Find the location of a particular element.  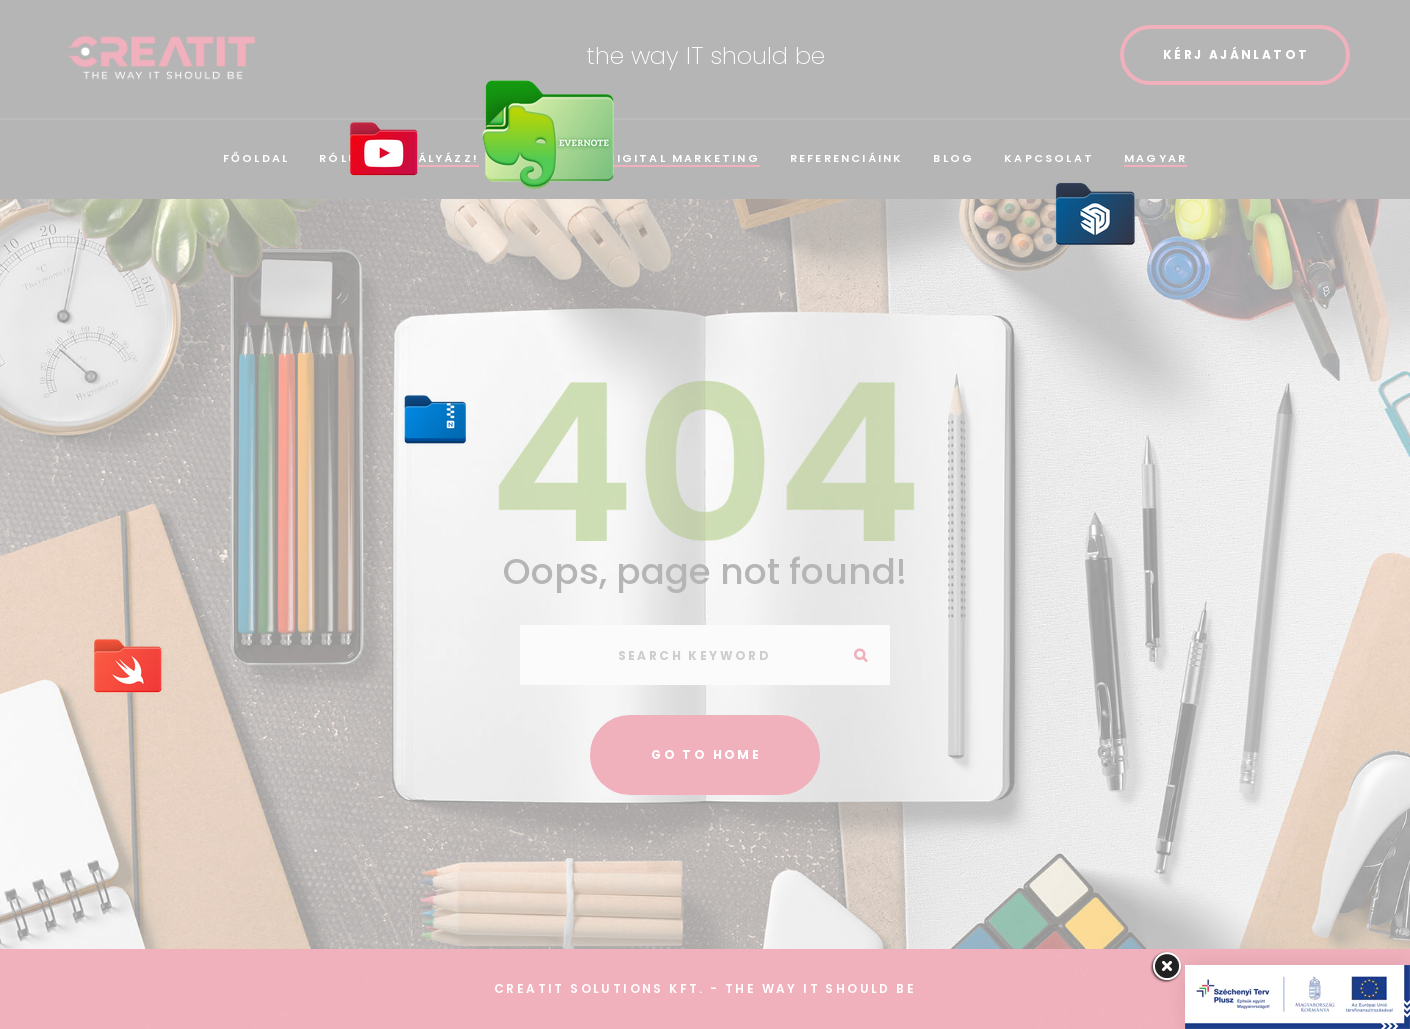

open sketchup project files folder is located at coordinates (1095, 216).